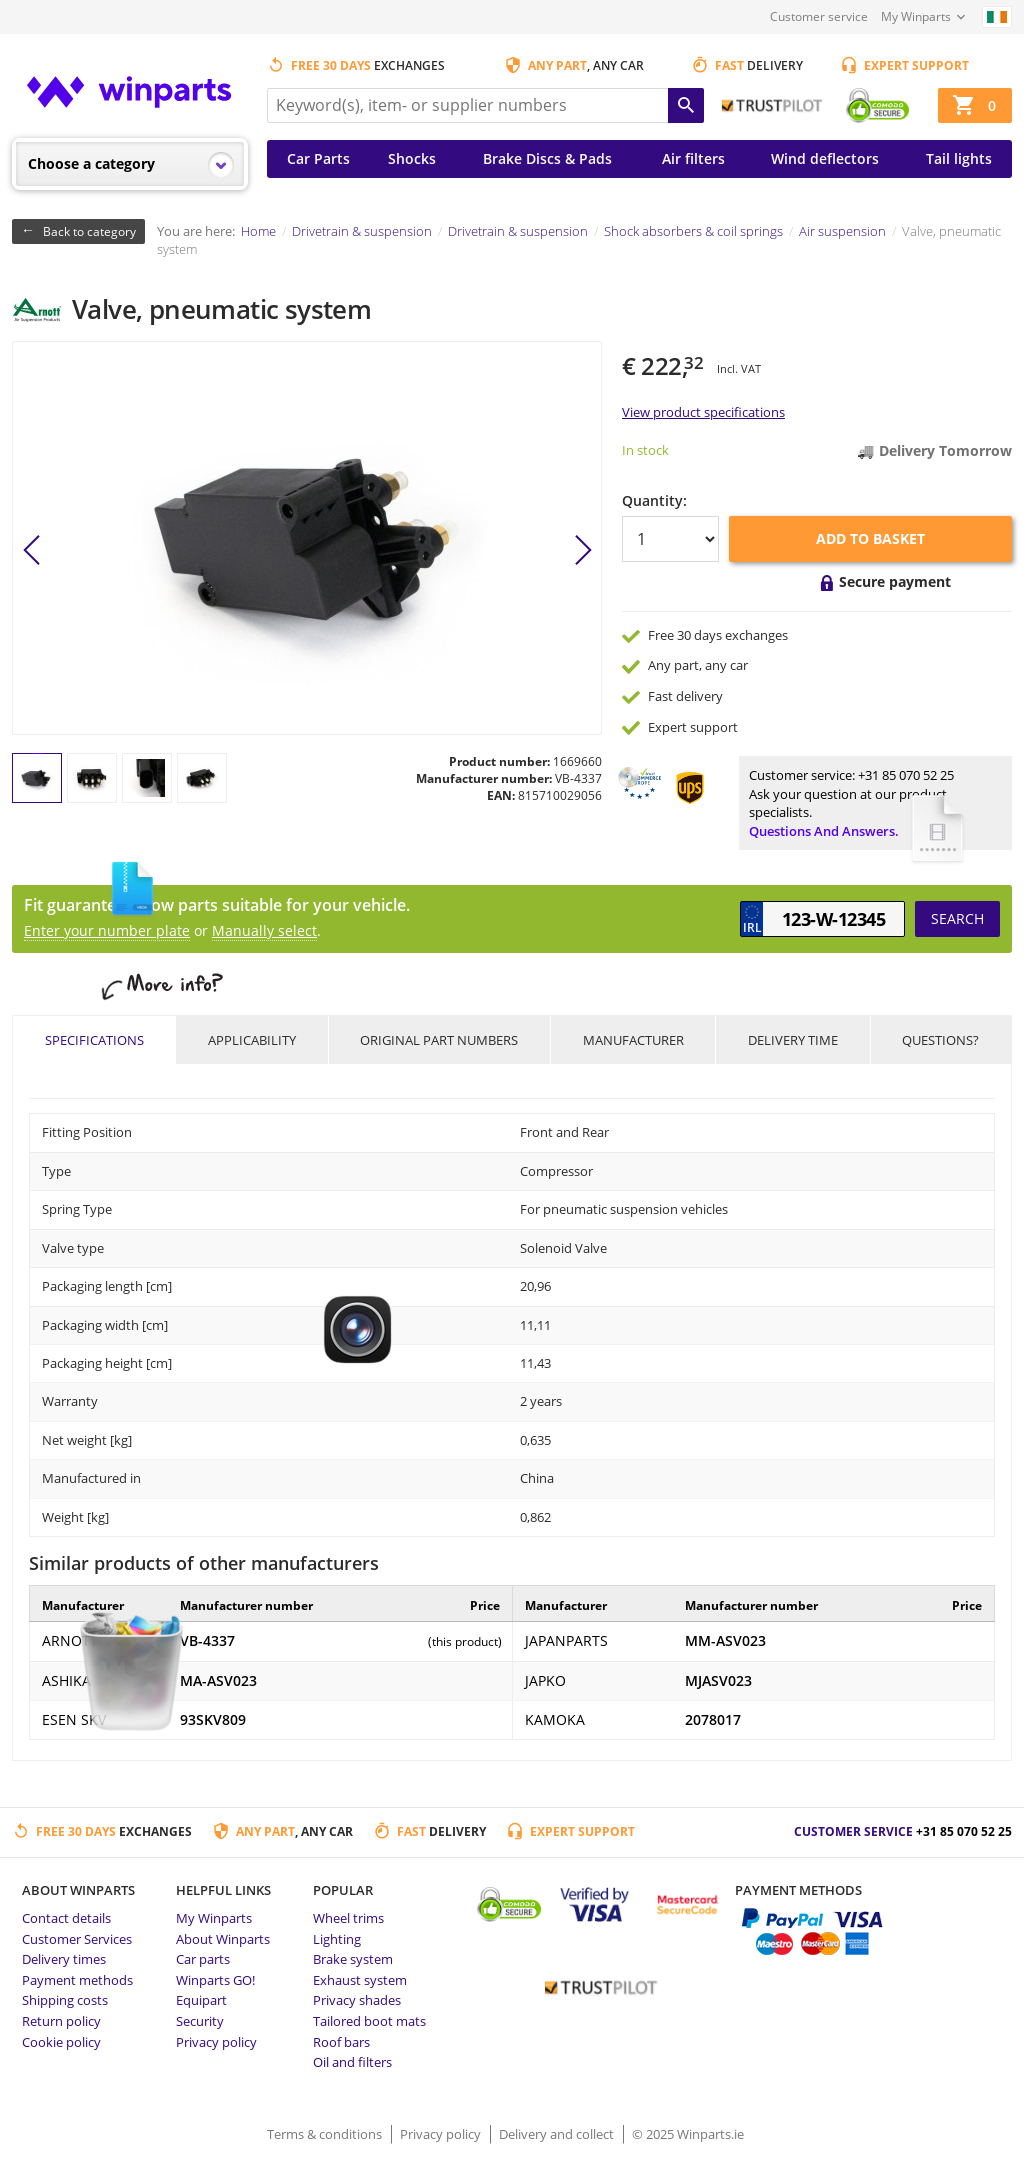  What do you see at coordinates (628, 777) in the screenshot?
I see `access CD or optical disc drive` at bounding box center [628, 777].